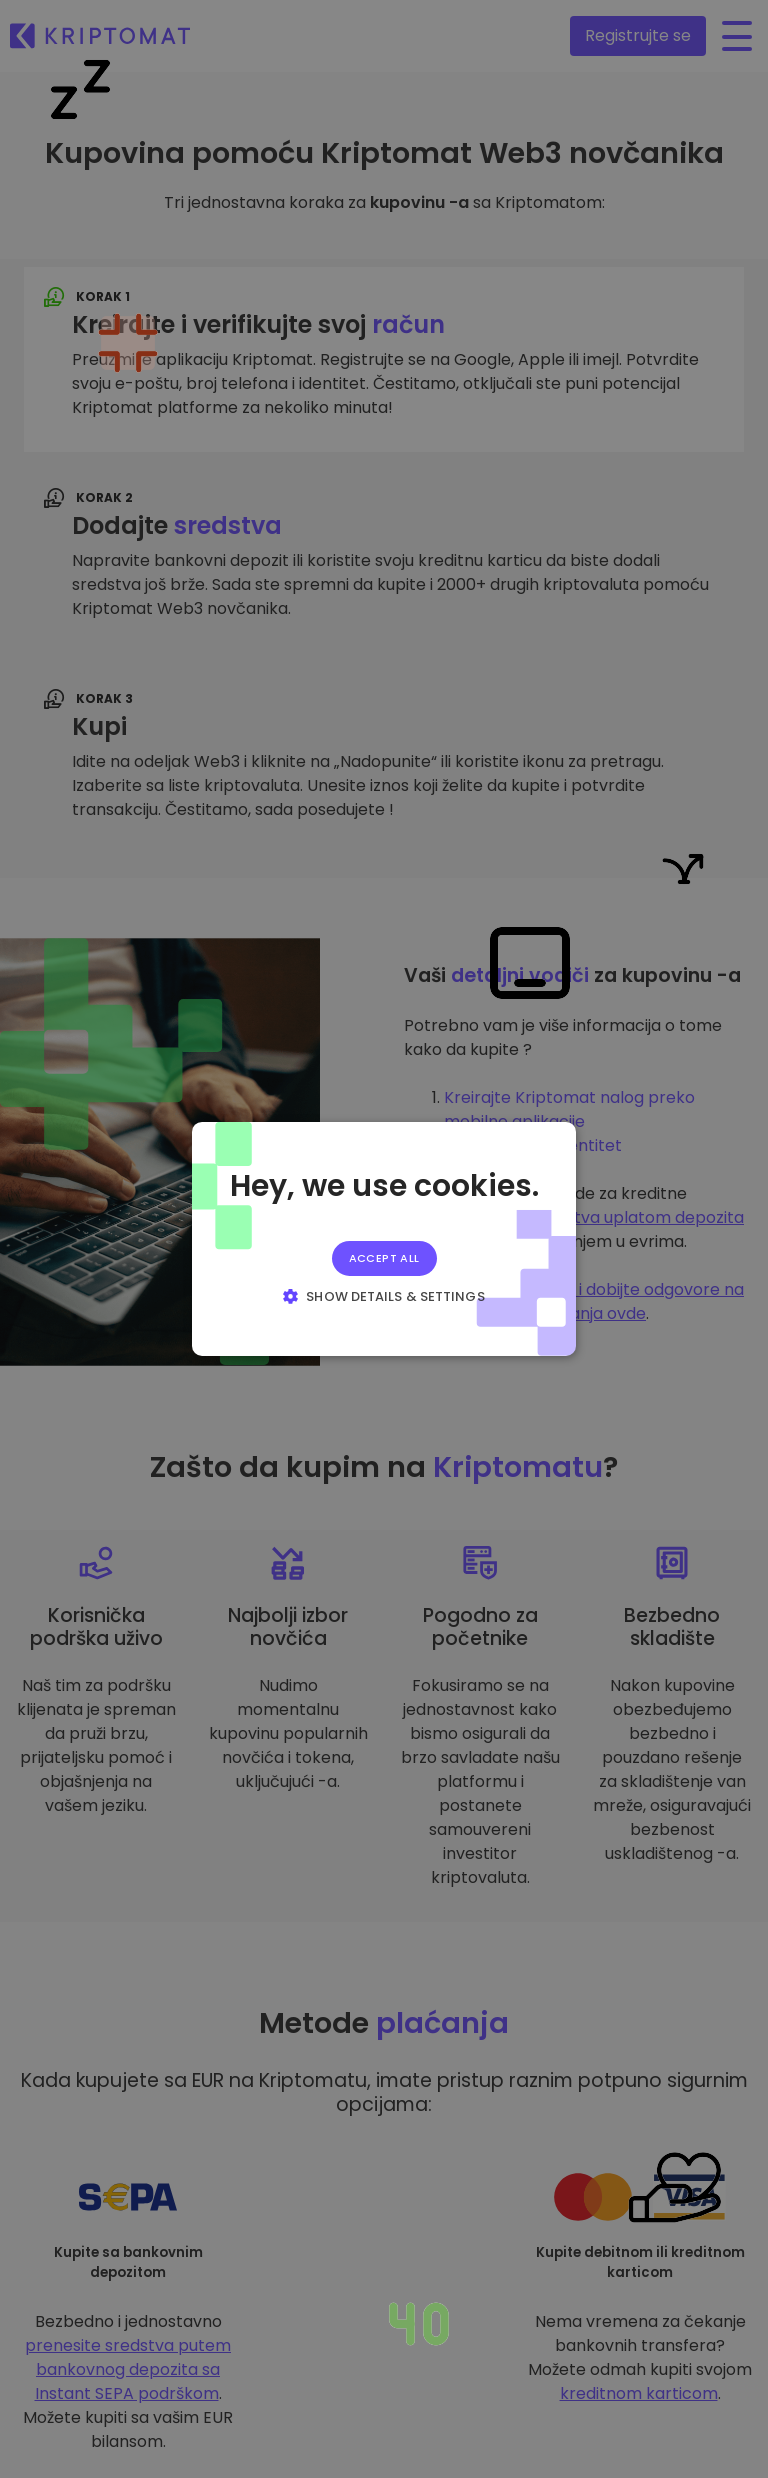 This screenshot has height=2478, width=768. Describe the element at coordinates (684, 869) in the screenshot. I see `redirect or reroute content` at that location.